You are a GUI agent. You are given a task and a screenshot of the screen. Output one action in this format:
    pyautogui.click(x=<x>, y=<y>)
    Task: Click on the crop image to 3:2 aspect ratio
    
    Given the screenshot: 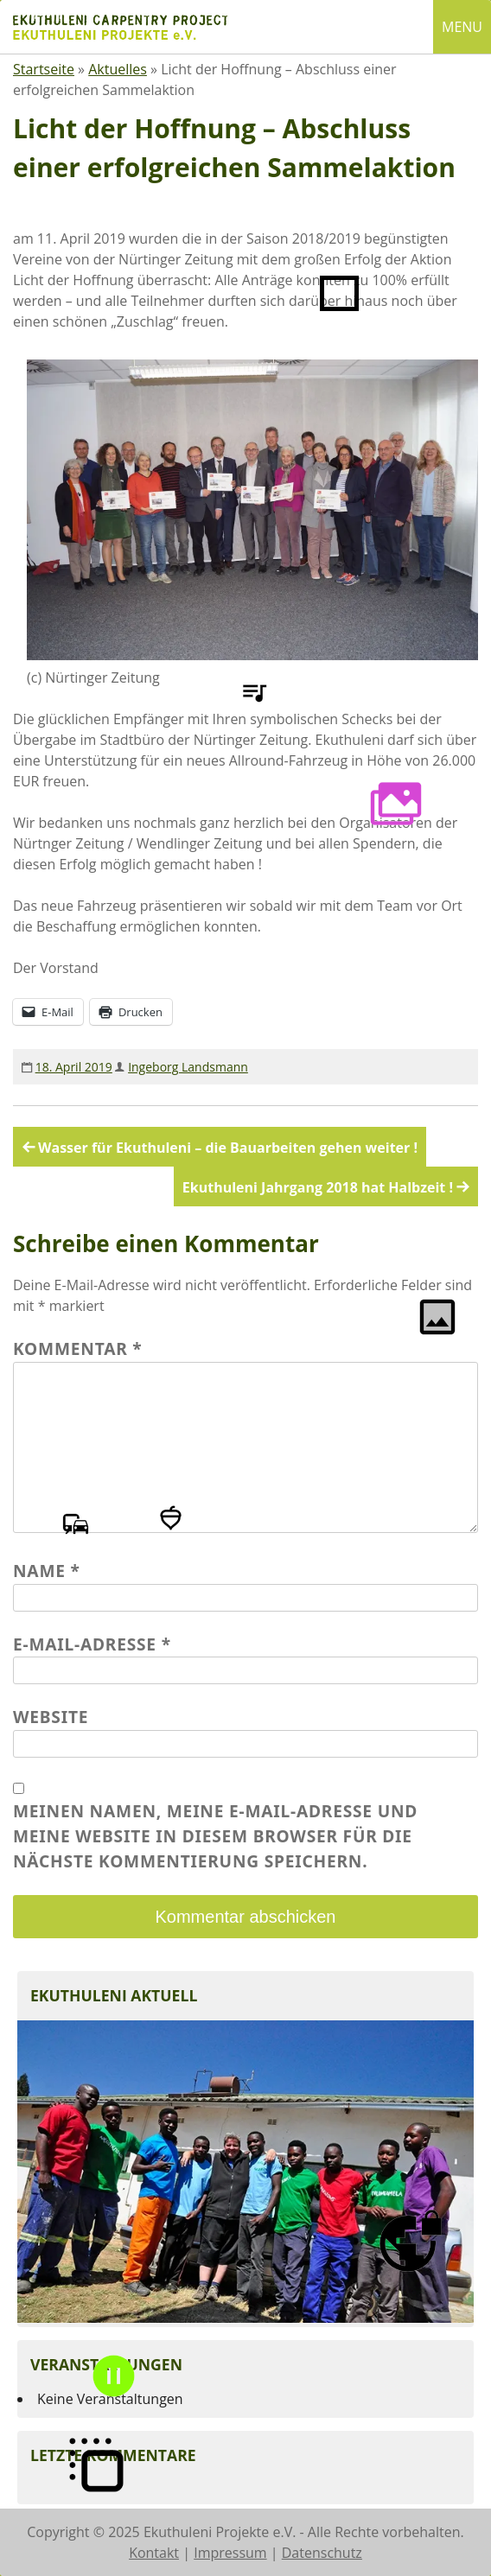 What is the action you would take?
    pyautogui.click(x=339, y=293)
    